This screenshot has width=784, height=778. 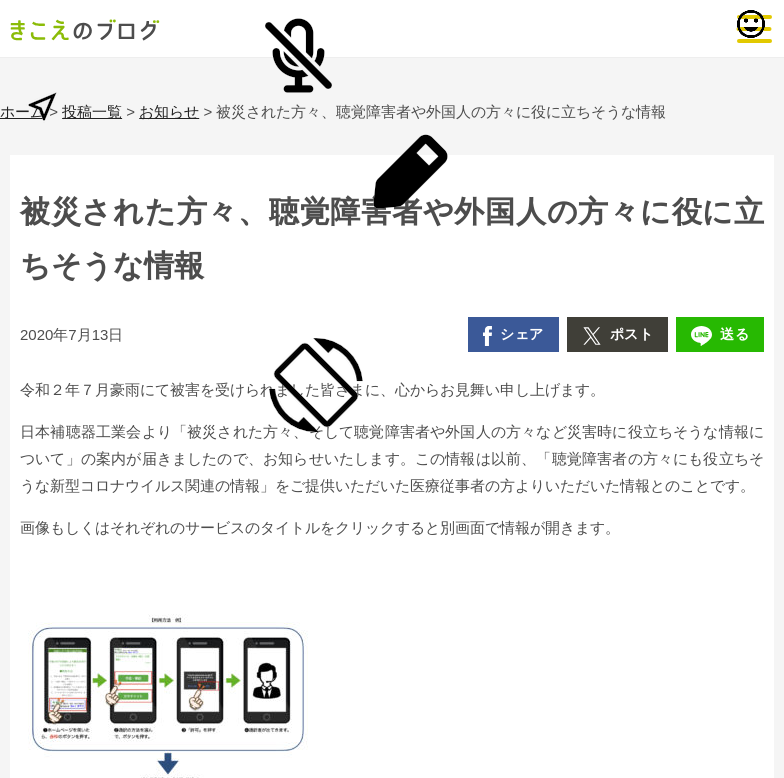 I want to click on mute your microphone, so click(x=298, y=55).